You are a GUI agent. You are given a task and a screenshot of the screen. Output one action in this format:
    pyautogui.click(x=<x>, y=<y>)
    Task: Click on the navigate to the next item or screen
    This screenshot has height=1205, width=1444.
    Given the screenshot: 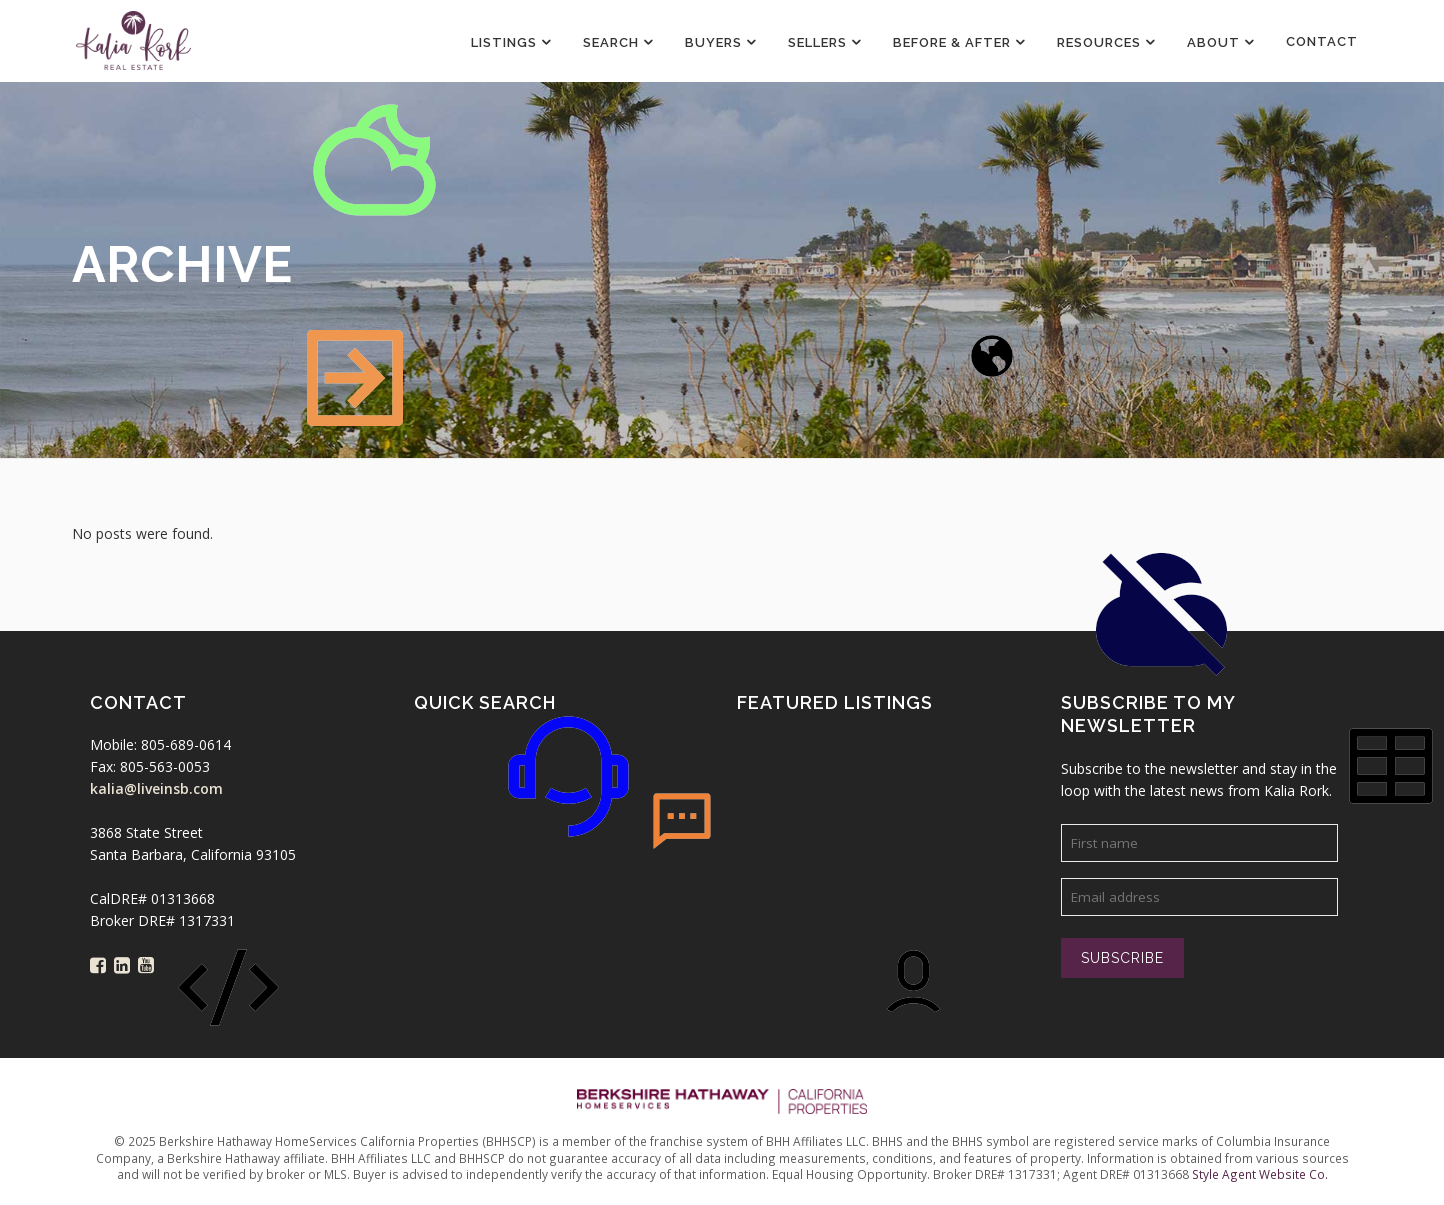 What is the action you would take?
    pyautogui.click(x=355, y=378)
    